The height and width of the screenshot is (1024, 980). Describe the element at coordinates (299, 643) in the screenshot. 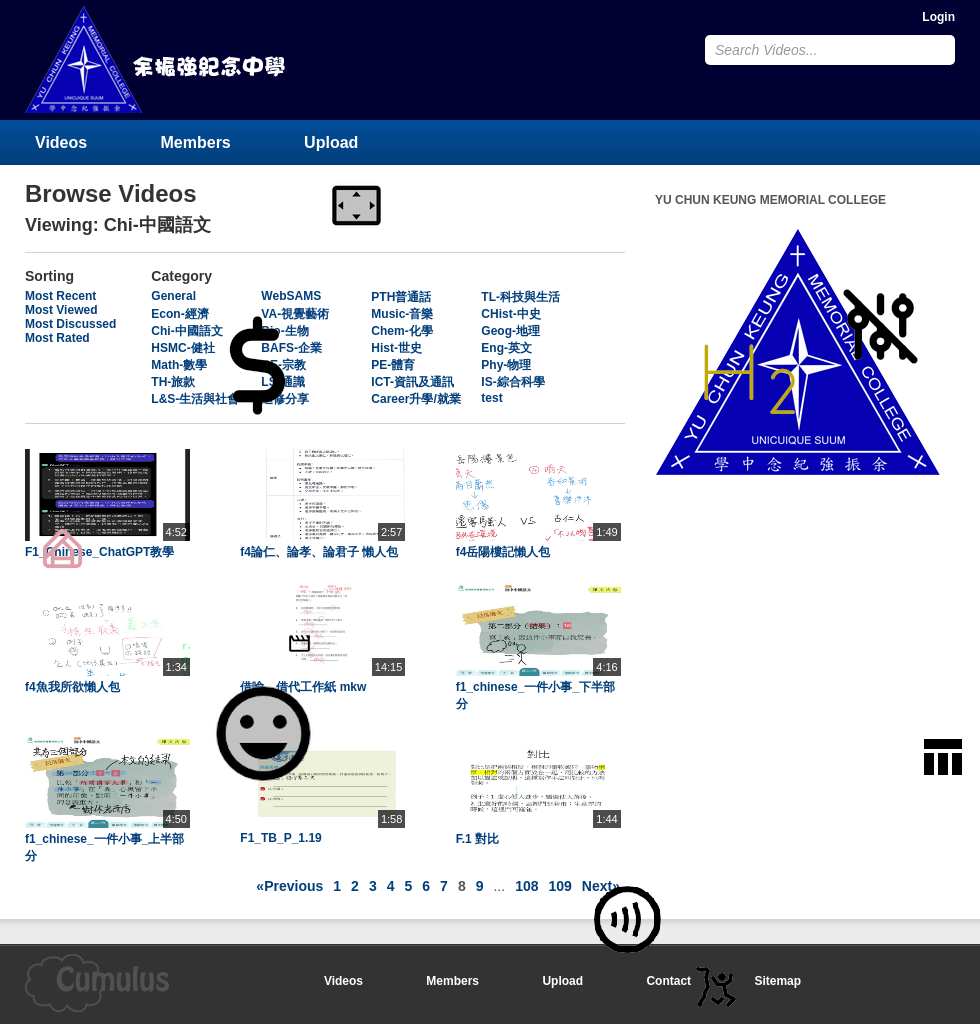

I see `access video or movie content` at that location.